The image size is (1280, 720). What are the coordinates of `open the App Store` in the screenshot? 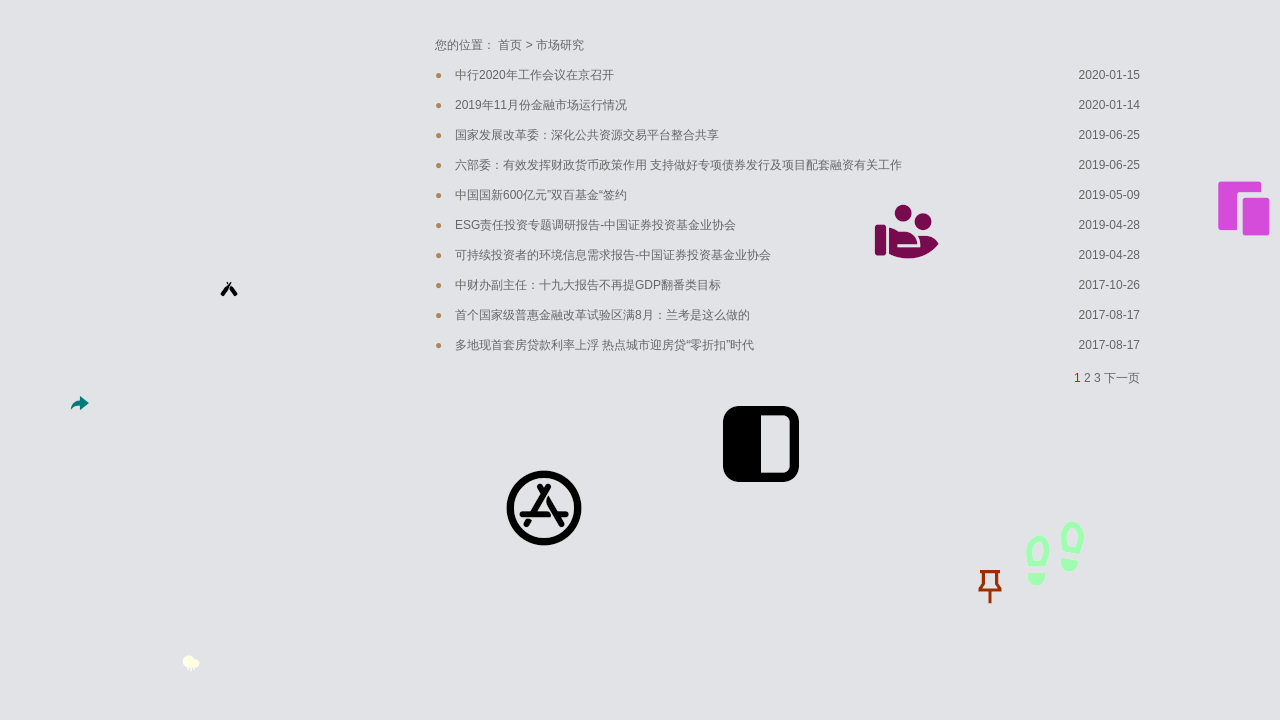 It's located at (544, 508).